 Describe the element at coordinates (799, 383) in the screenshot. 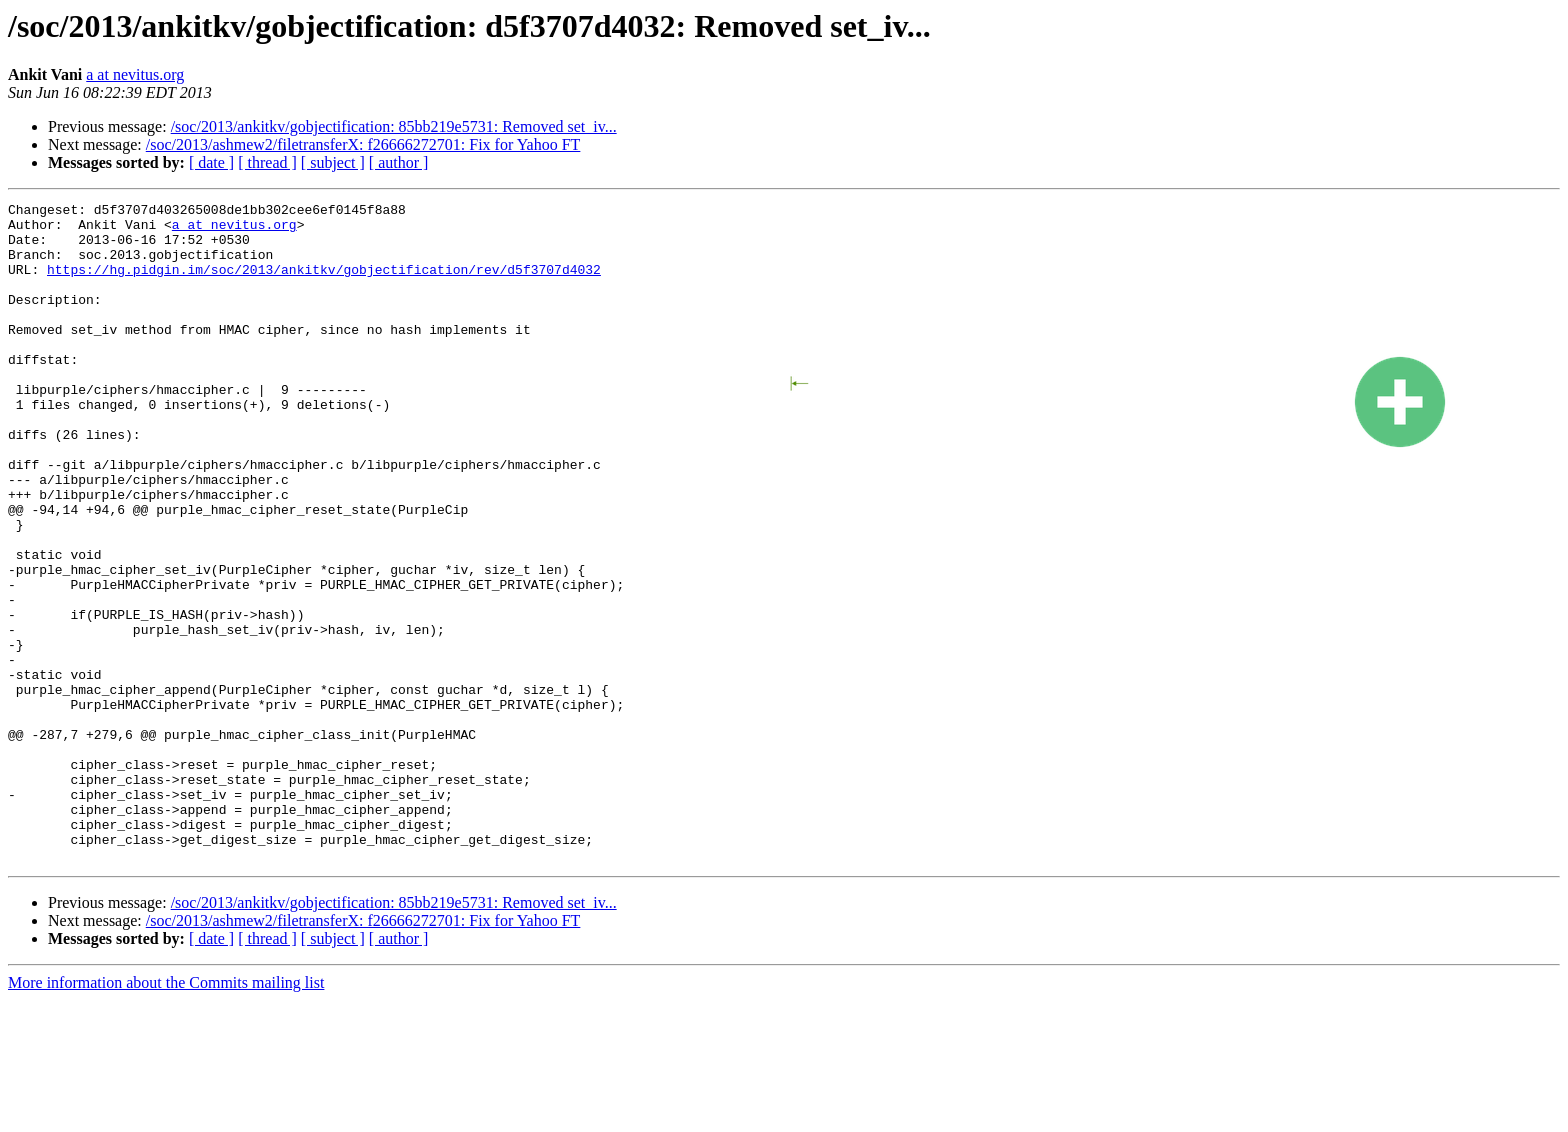

I see `go to the first item in a list or sequence` at that location.